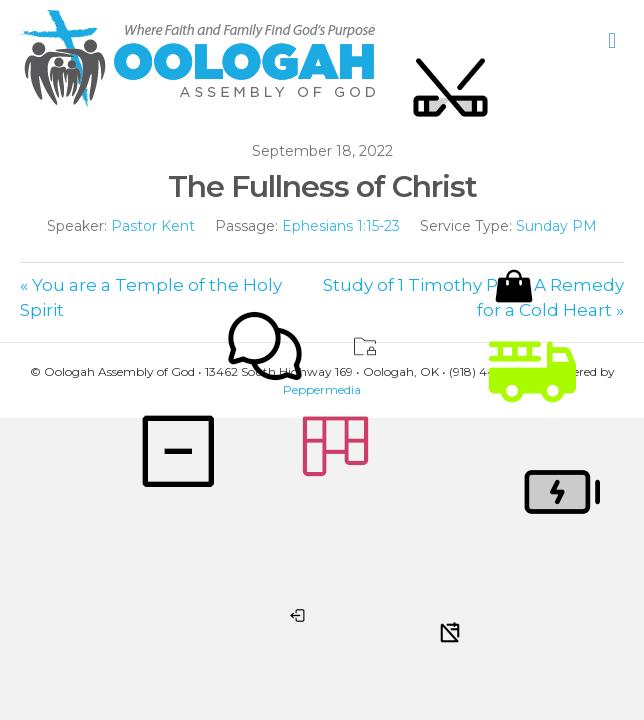 The image size is (644, 720). I want to click on view your shopping bag, so click(514, 288).